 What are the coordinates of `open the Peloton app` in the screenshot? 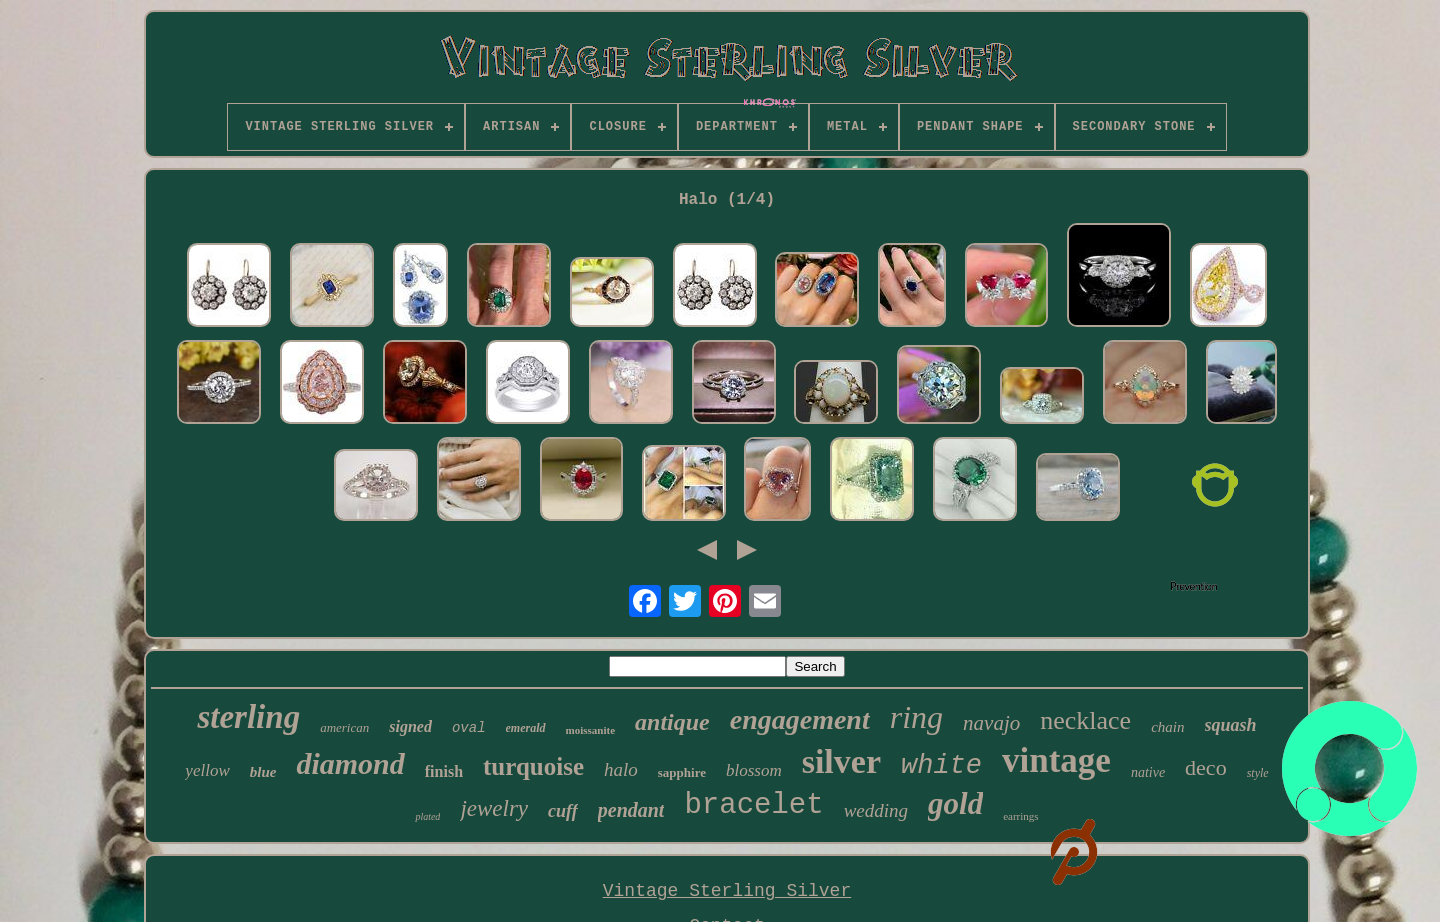 It's located at (1074, 852).